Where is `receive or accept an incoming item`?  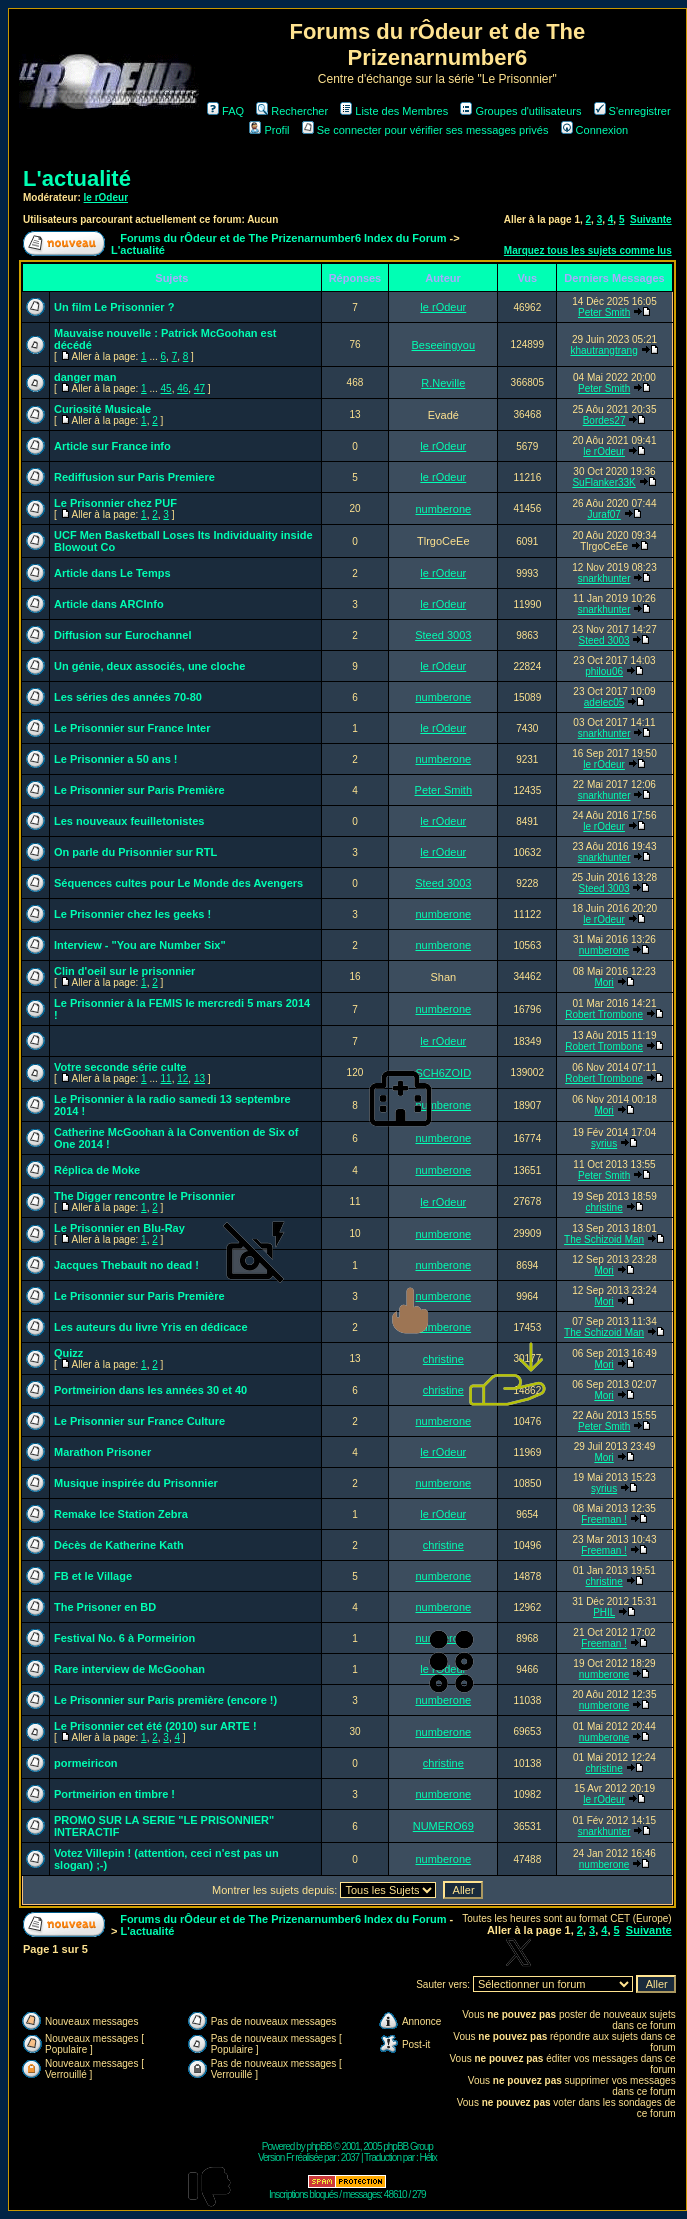 receive or accept an incoming item is located at coordinates (510, 1378).